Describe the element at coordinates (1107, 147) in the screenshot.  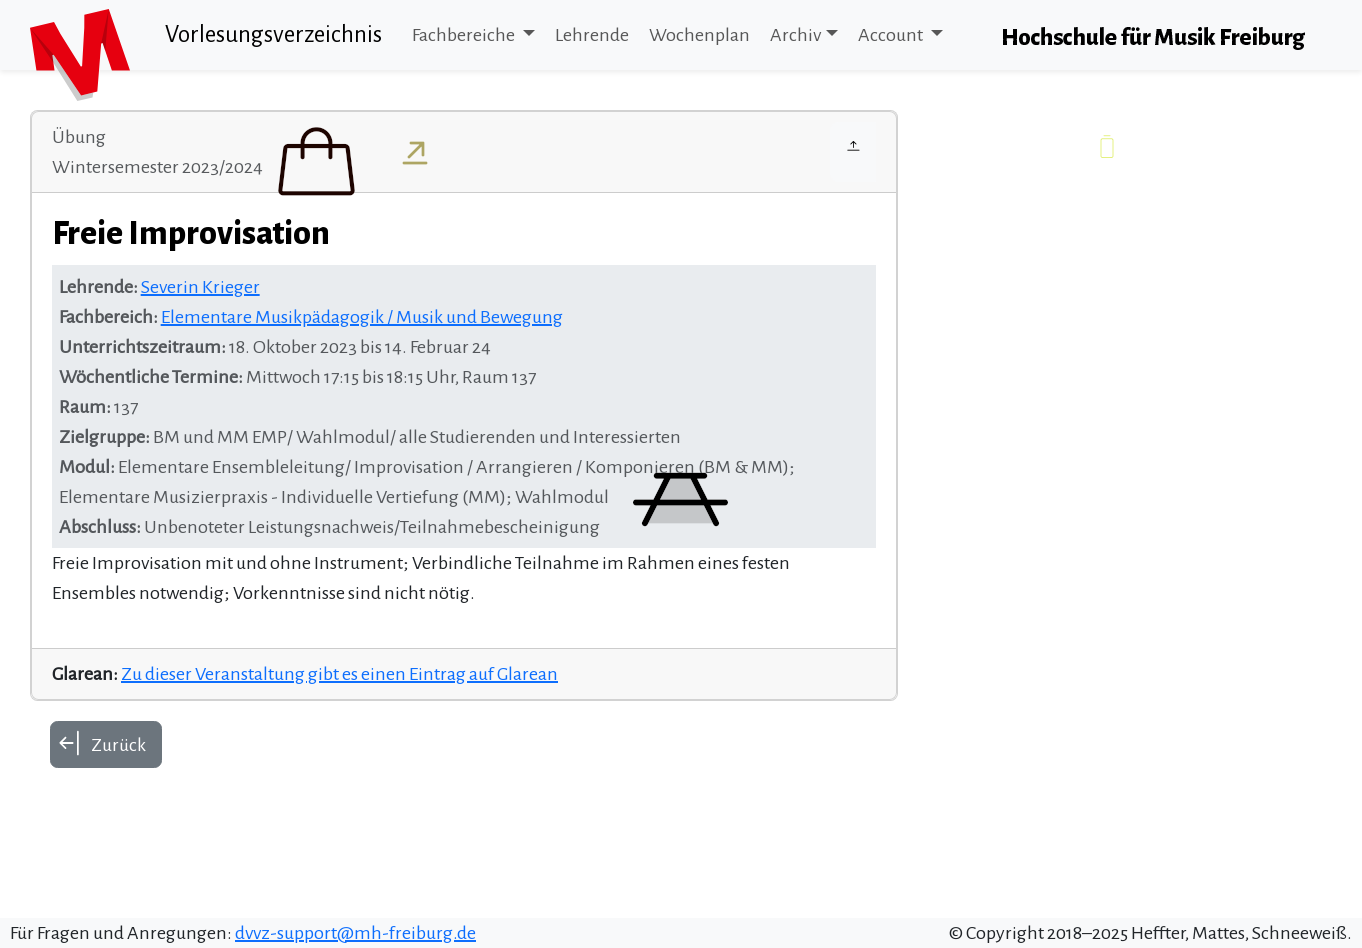
I see `indicates battery is completely drained` at that location.